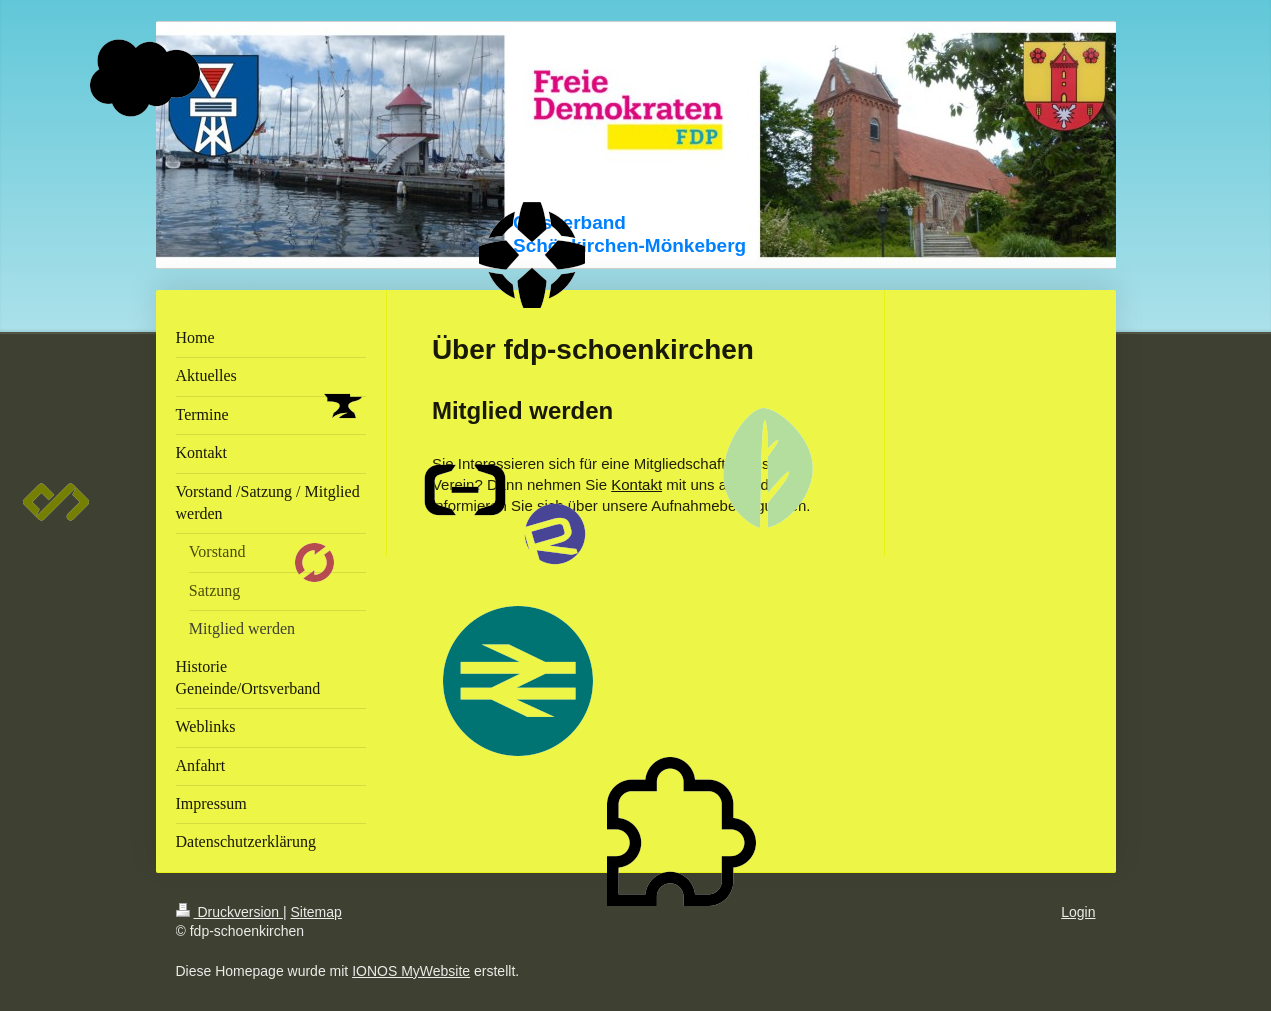 Image resolution: width=1271 pixels, height=1011 pixels. Describe the element at coordinates (532, 255) in the screenshot. I see `visit the IGN gaming news and reviews website` at that location.